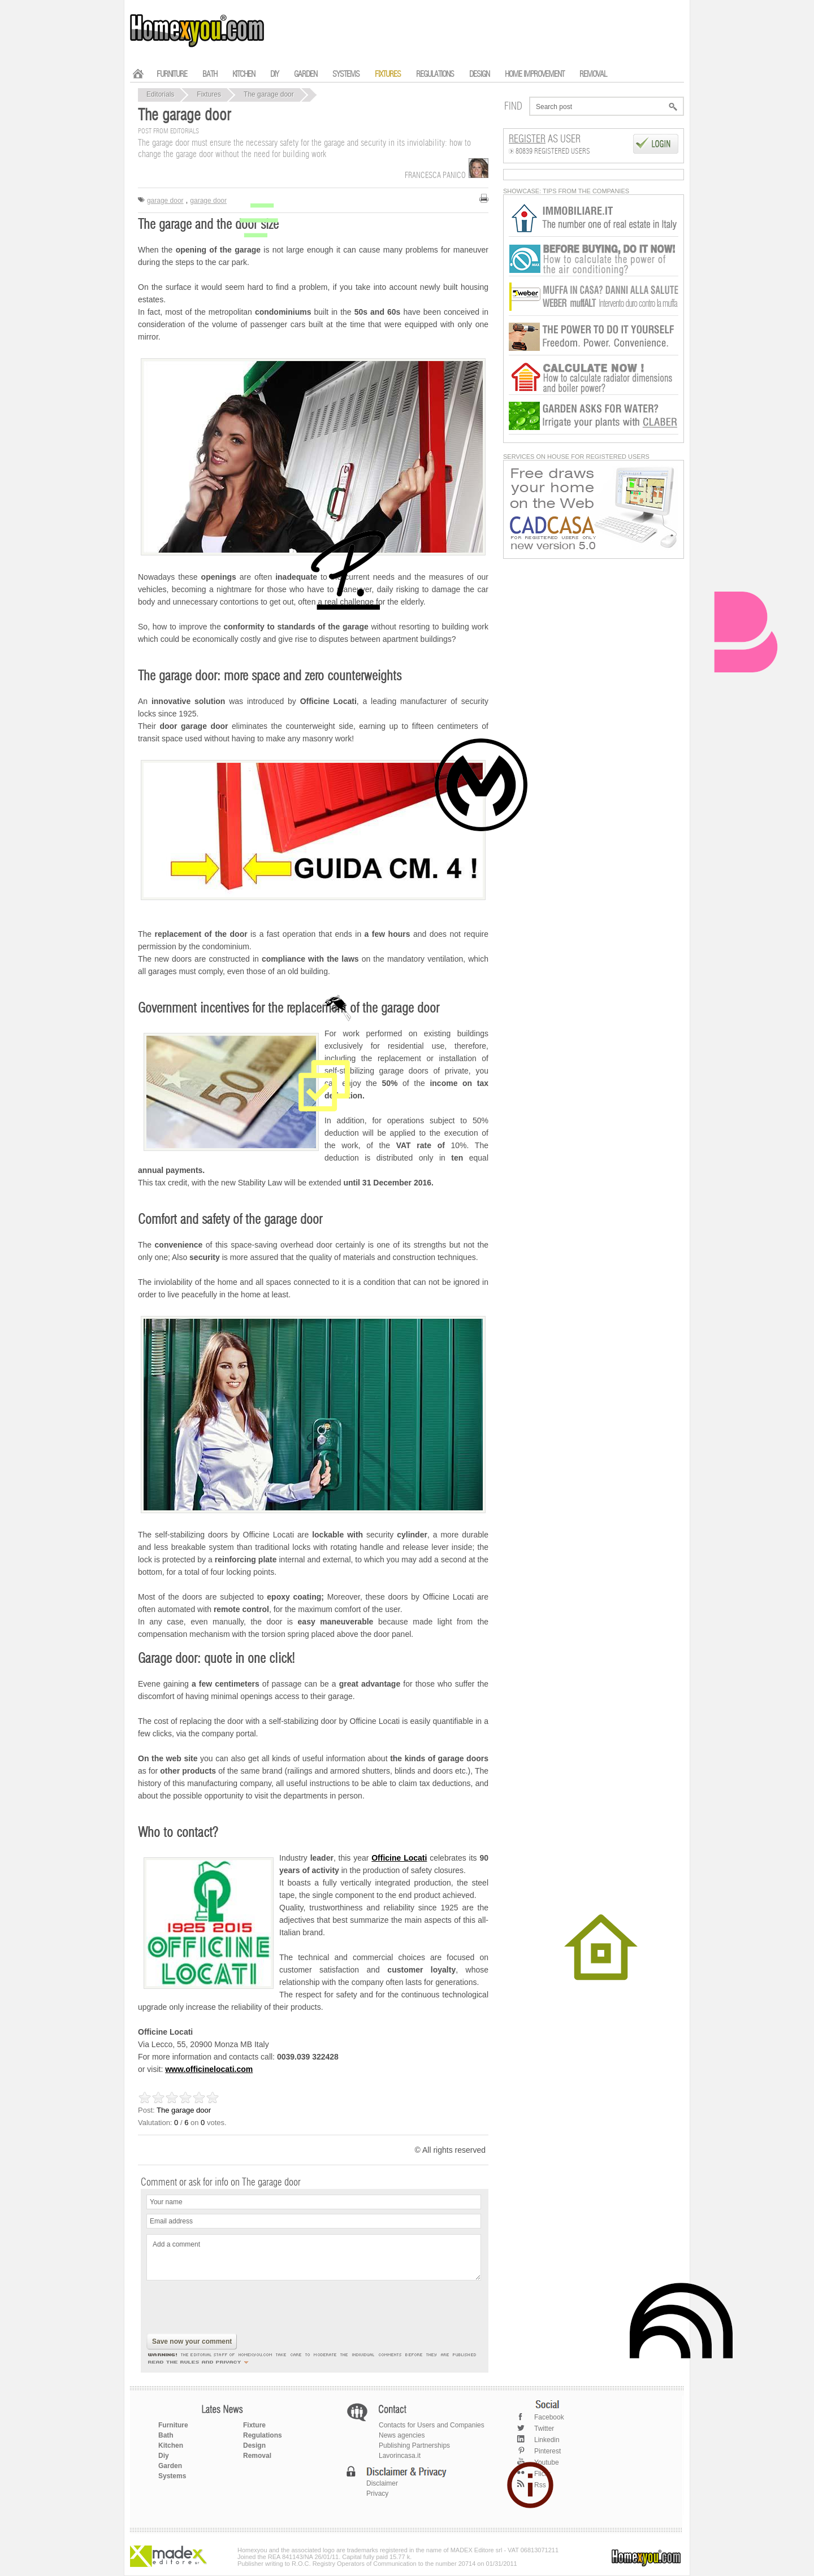 The image size is (814, 2576). I want to click on view more information or details, so click(530, 2485).